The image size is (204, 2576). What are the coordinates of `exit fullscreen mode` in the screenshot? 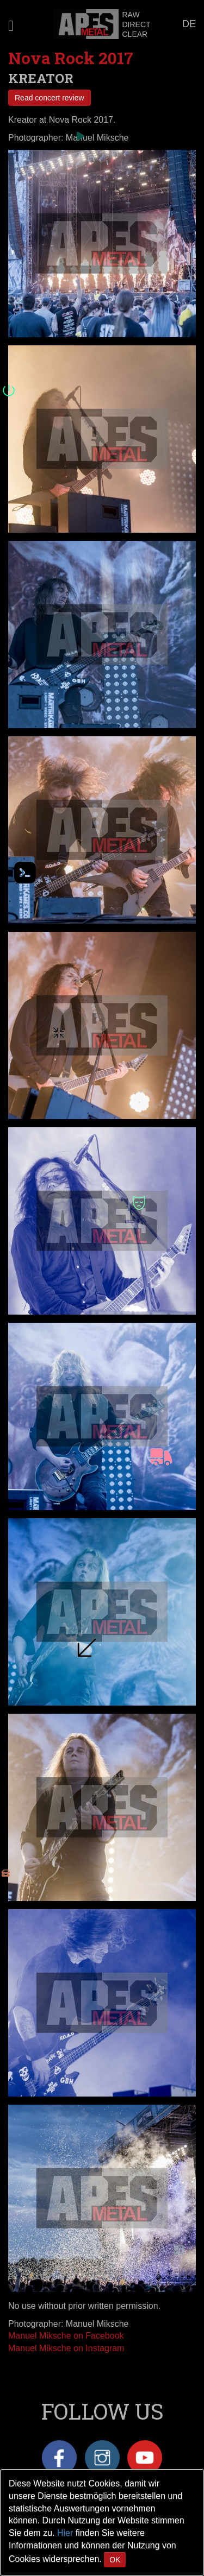 It's located at (59, 1033).